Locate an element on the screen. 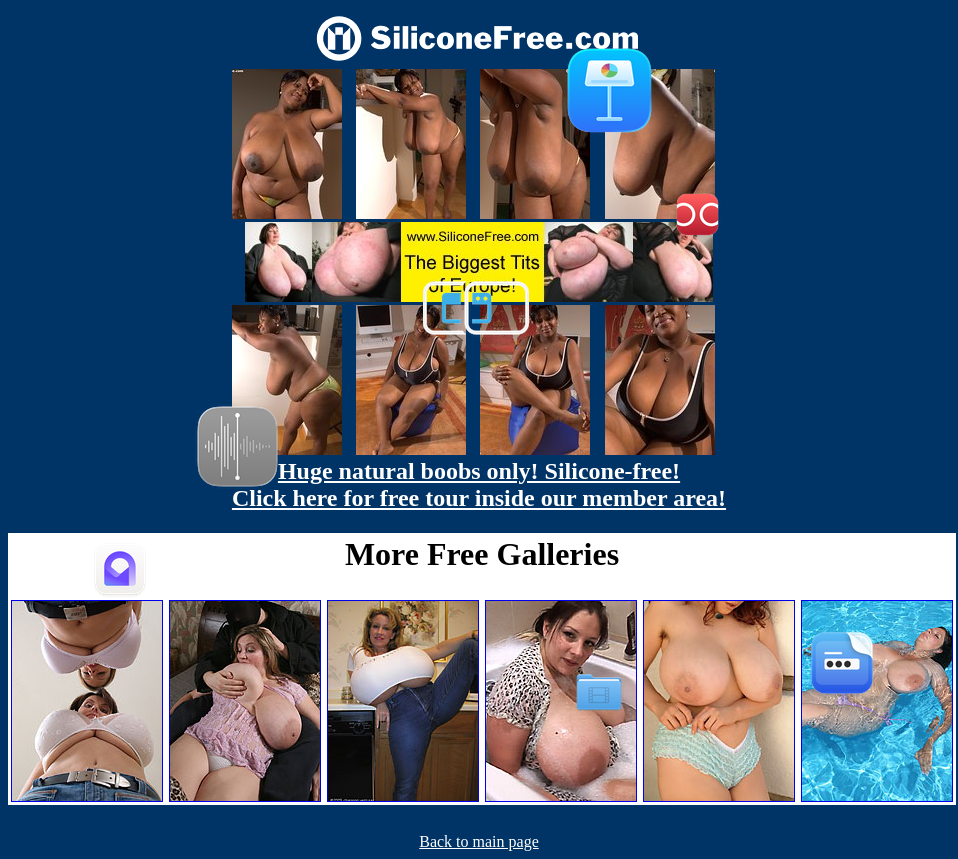  open Proton Mail Bridge app is located at coordinates (120, 569).